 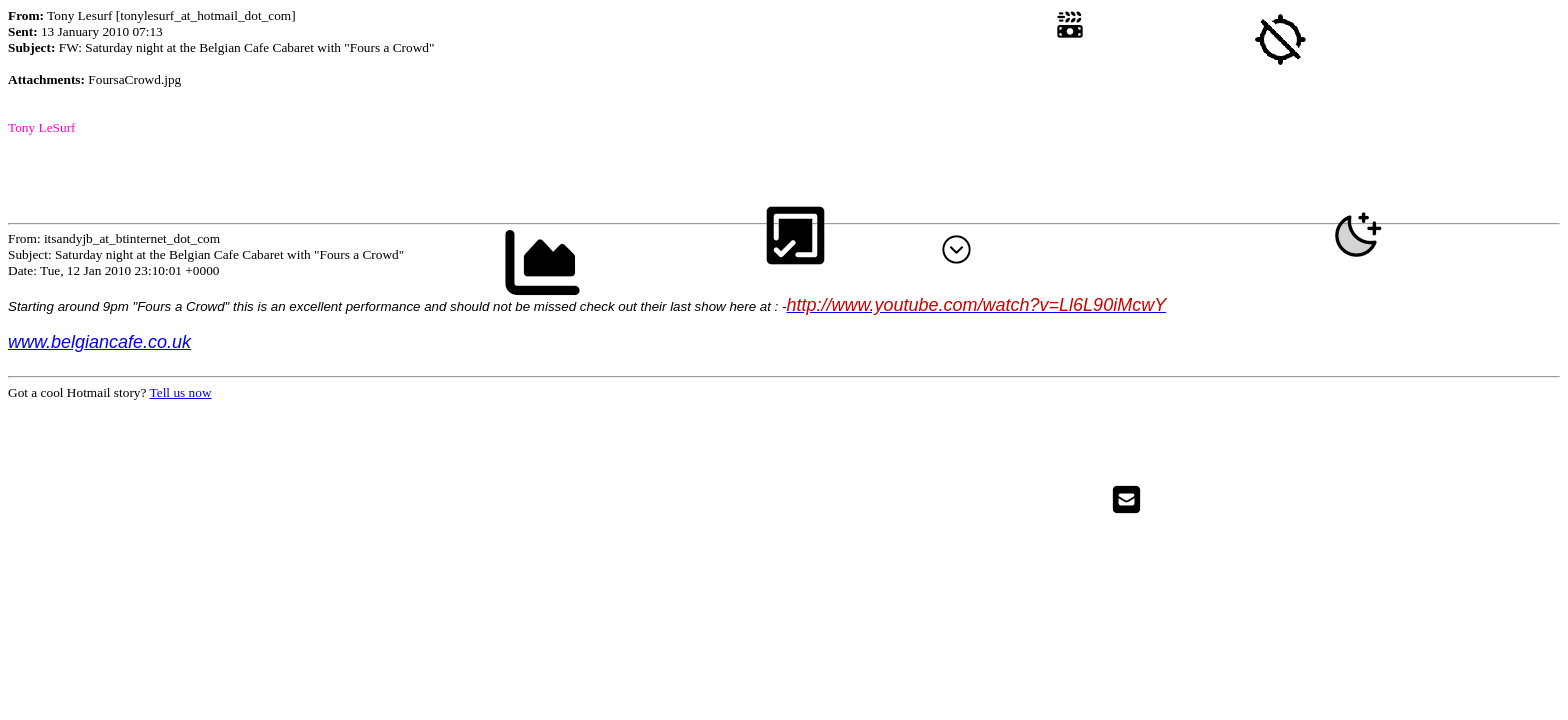 I want to click on open your email inbox, so click(x=1126, y=499).